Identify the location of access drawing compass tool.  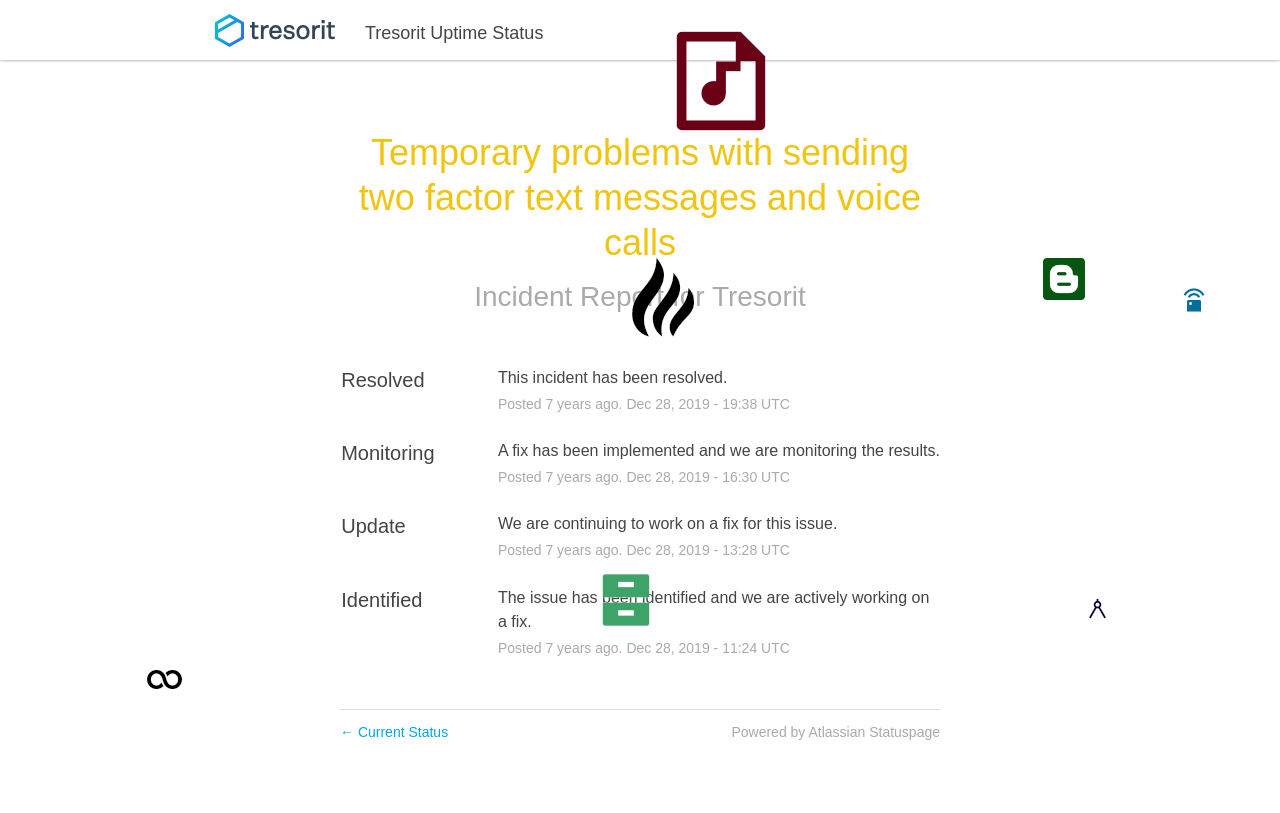
(1097, 608).